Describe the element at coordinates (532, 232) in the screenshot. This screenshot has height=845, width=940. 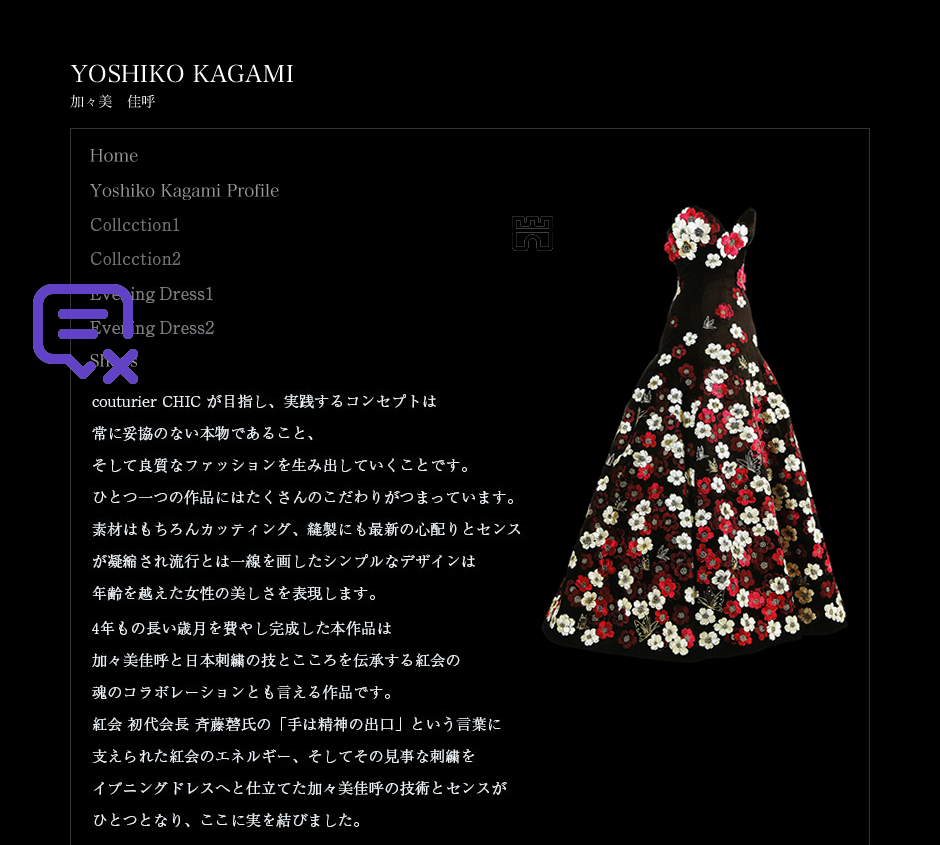
I see `access castle or fortress-themed content` at that location.